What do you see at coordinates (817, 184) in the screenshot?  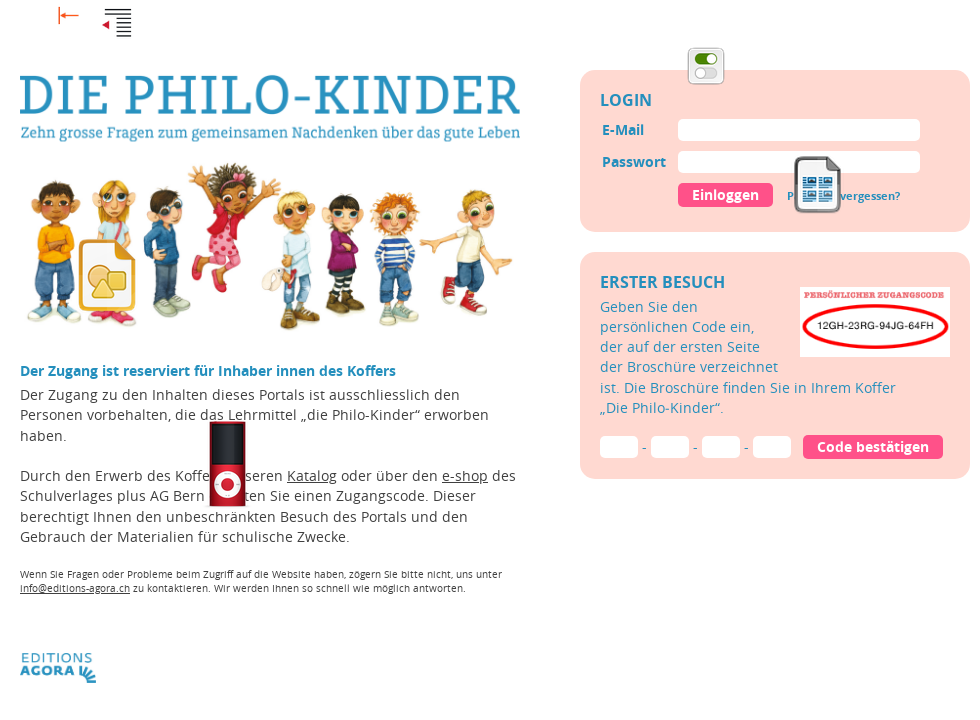 I see `libreoffice master document file type` at bounding box center [817, 184].